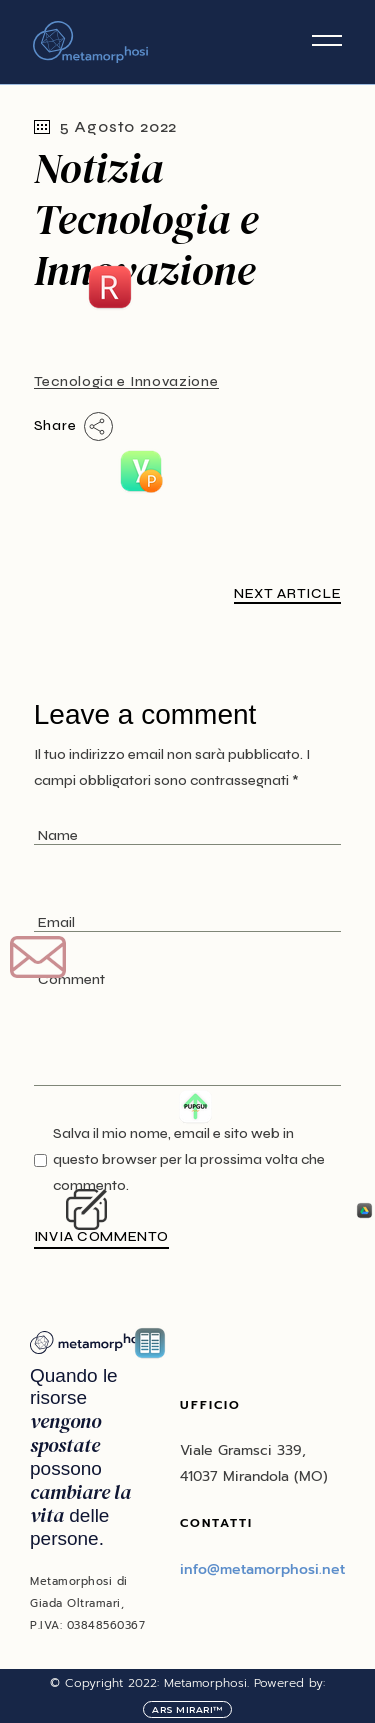 The width and height of the screenshot is (375, 1723). What do you see at coordinates (195, 1106) in the screenshot?
I see `launch ProtonUp-Qt to manage Proton and Wine compatibility tools` at bounding box center [195, 1106].